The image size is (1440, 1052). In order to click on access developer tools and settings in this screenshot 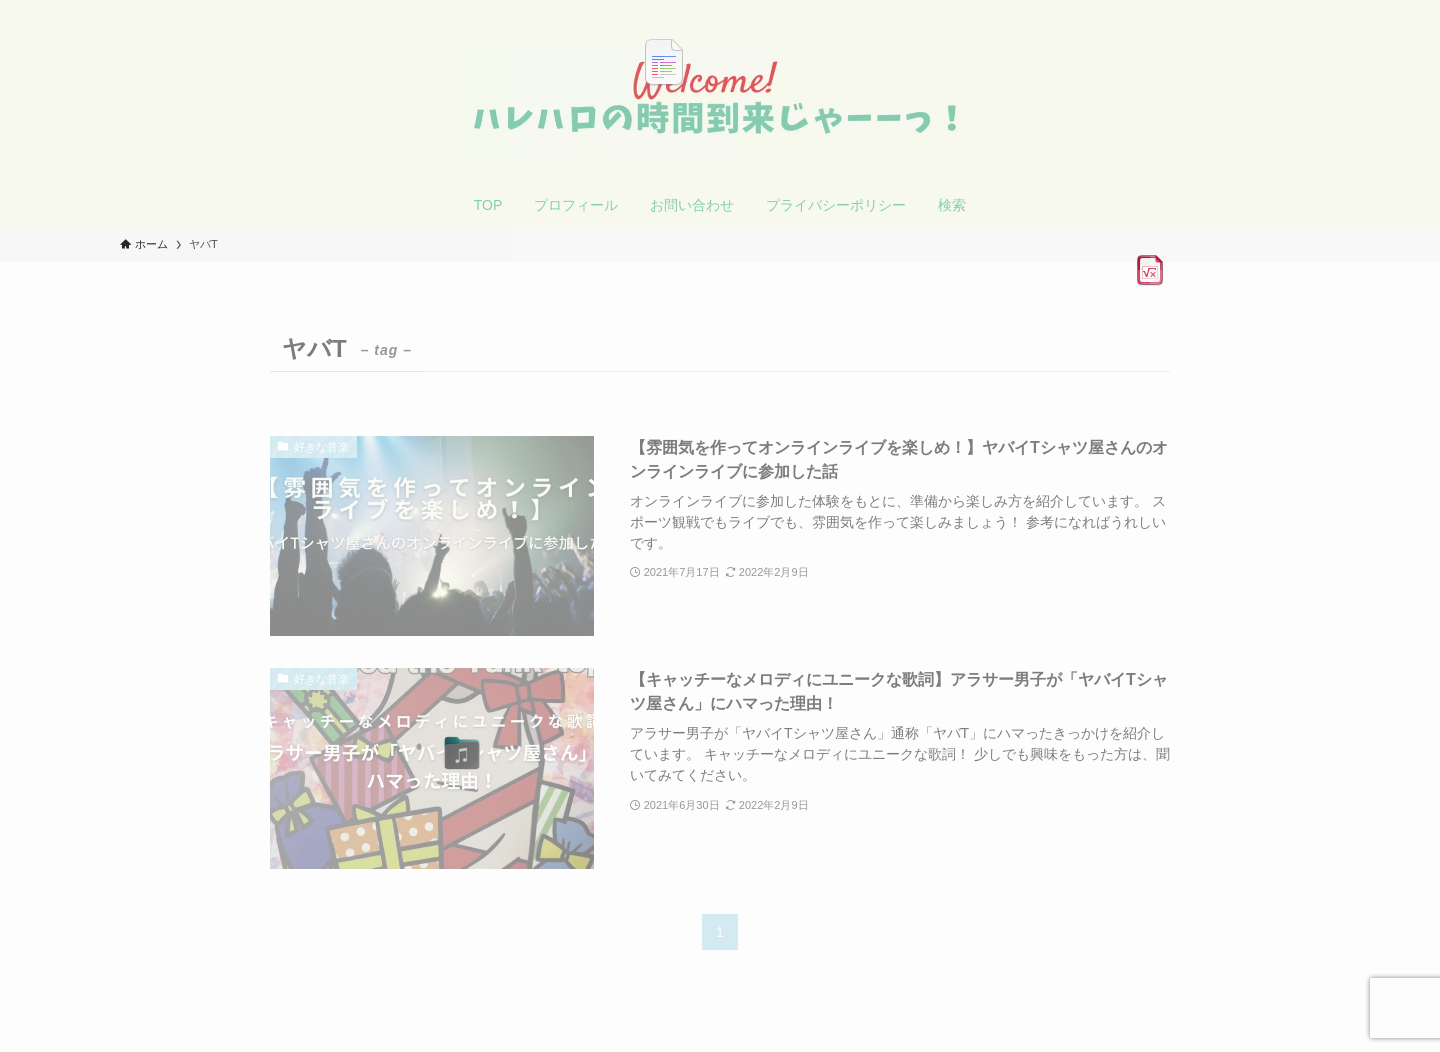, I will do `click(664, 62)`.